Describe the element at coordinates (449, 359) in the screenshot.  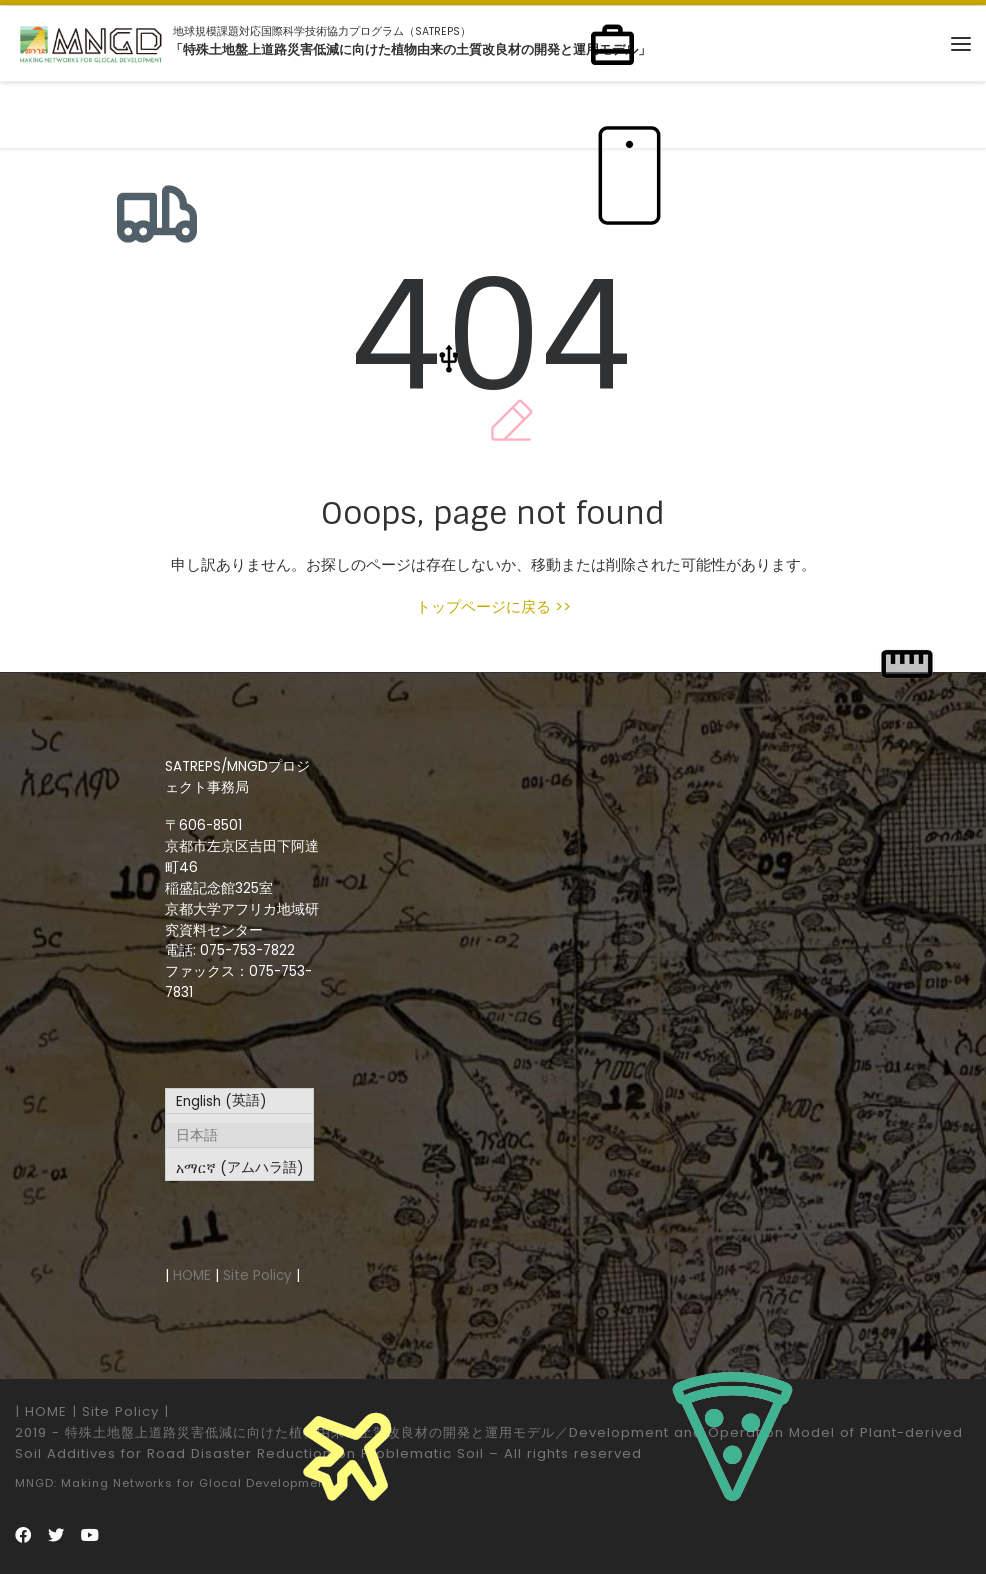
I see `connect a USB device` at that location.